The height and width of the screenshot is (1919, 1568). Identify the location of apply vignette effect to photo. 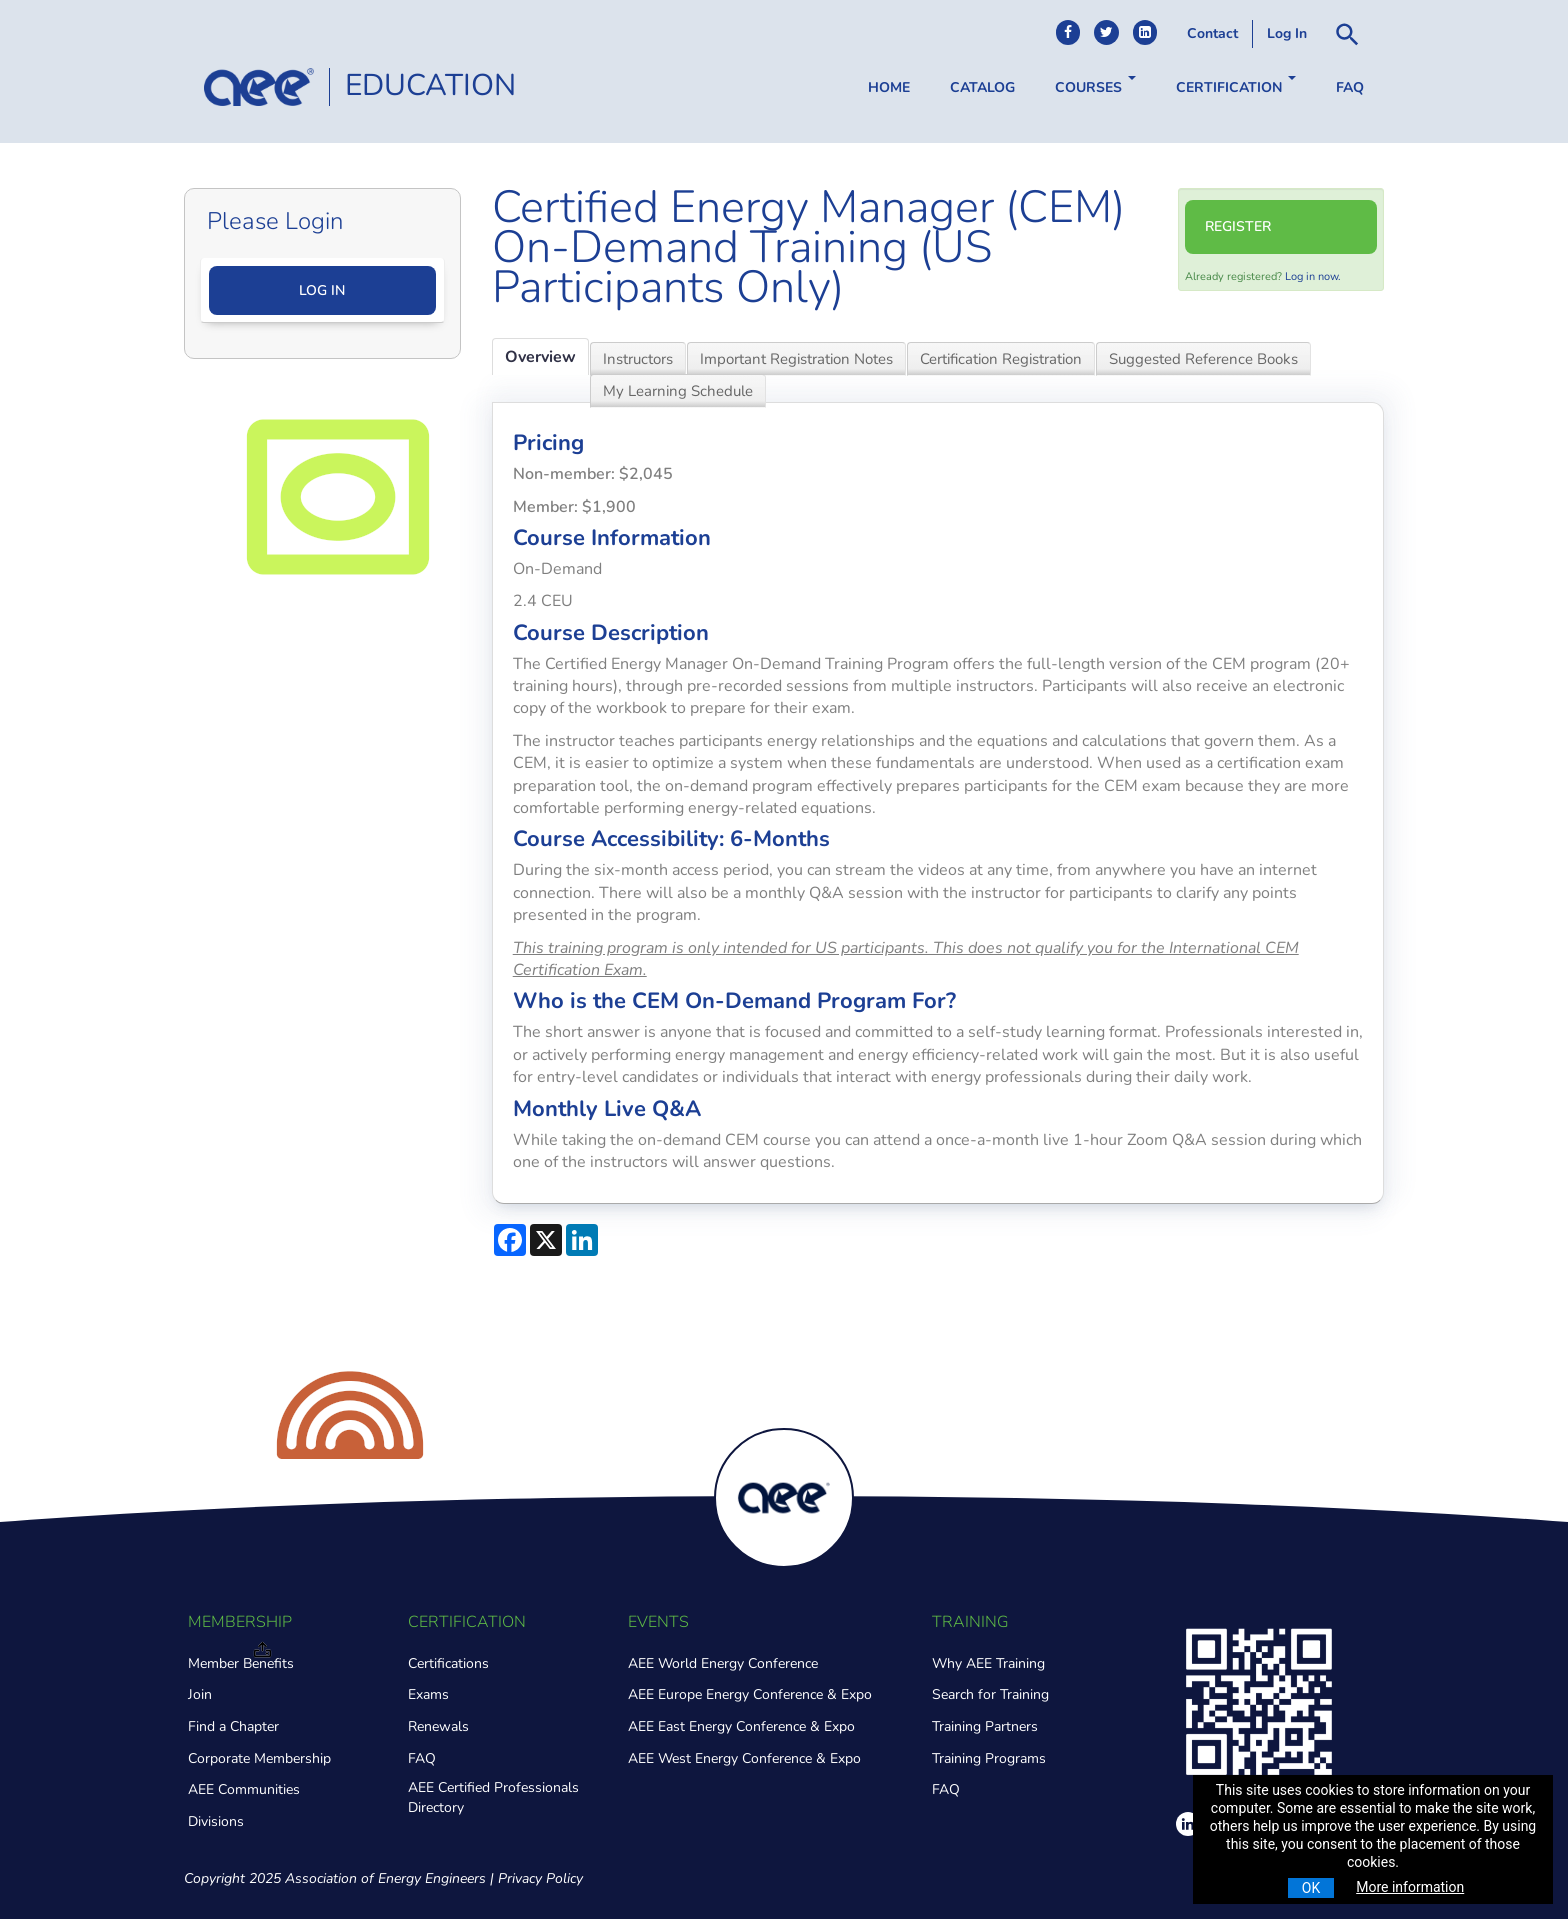
(338, 497).